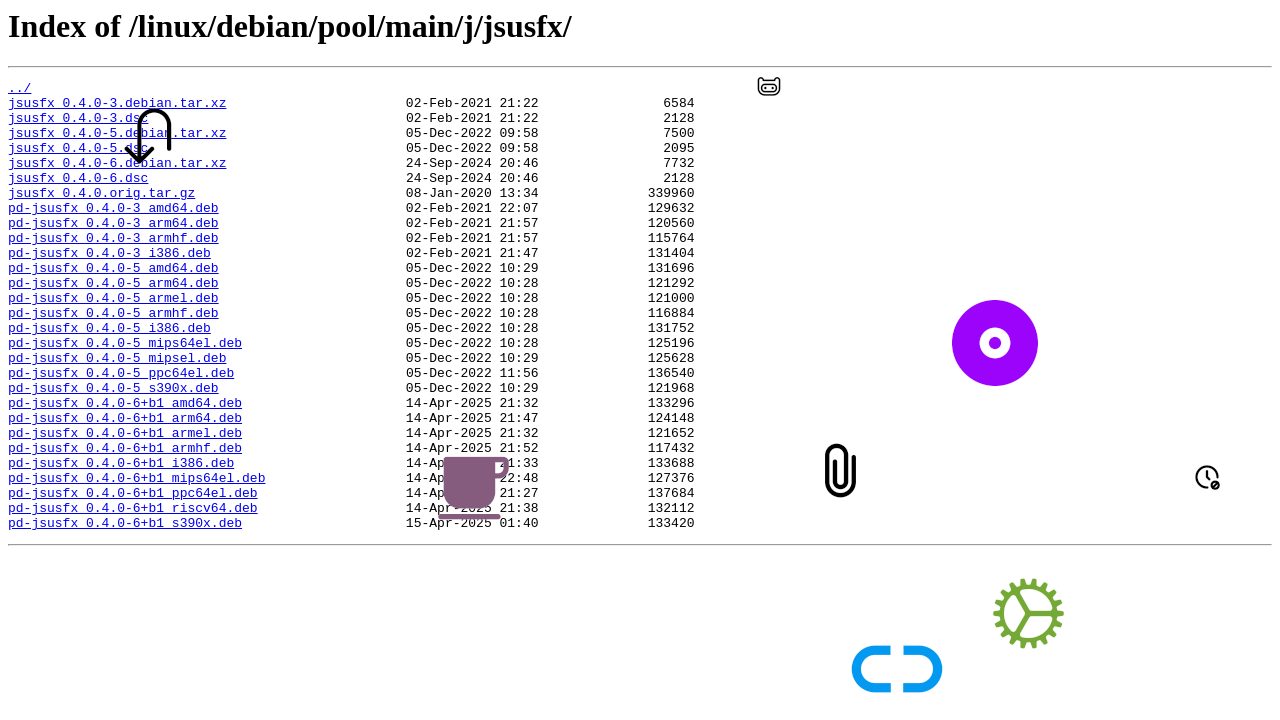 The image size is (1280, 720). I want to click on cancel a scheduled event or timer, so click(1207, 477).